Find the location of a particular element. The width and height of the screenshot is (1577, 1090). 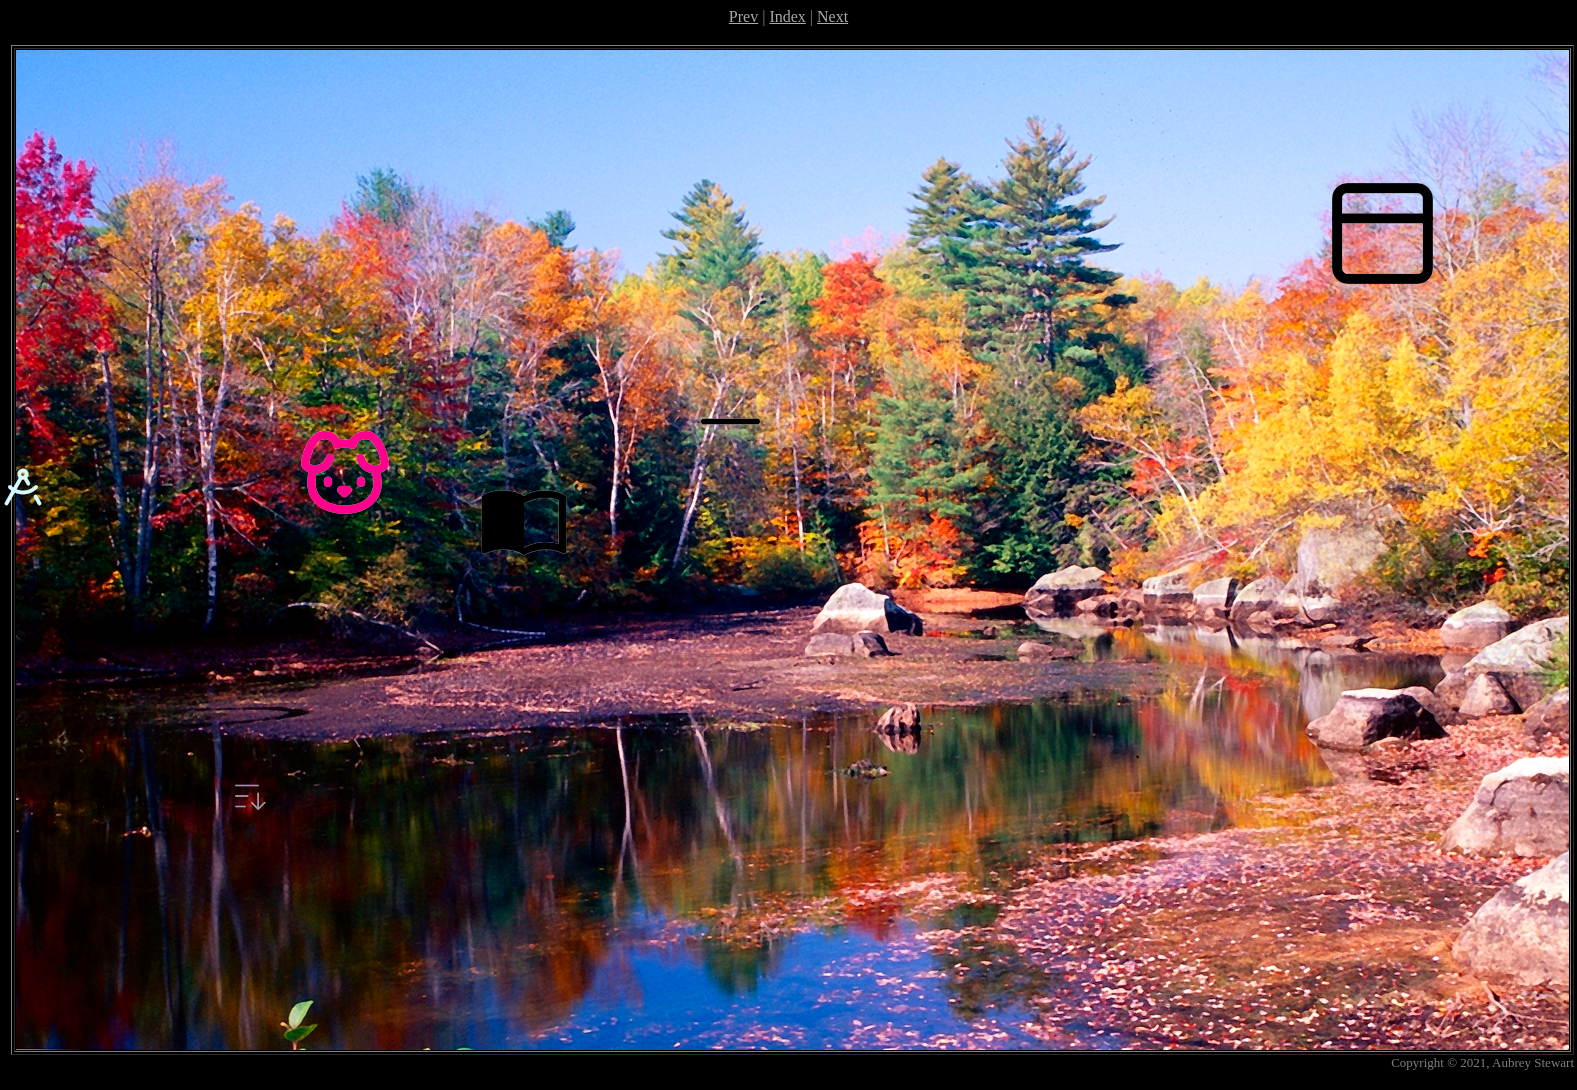

toggle top panel visibility is located at coordinates (1382, 233).